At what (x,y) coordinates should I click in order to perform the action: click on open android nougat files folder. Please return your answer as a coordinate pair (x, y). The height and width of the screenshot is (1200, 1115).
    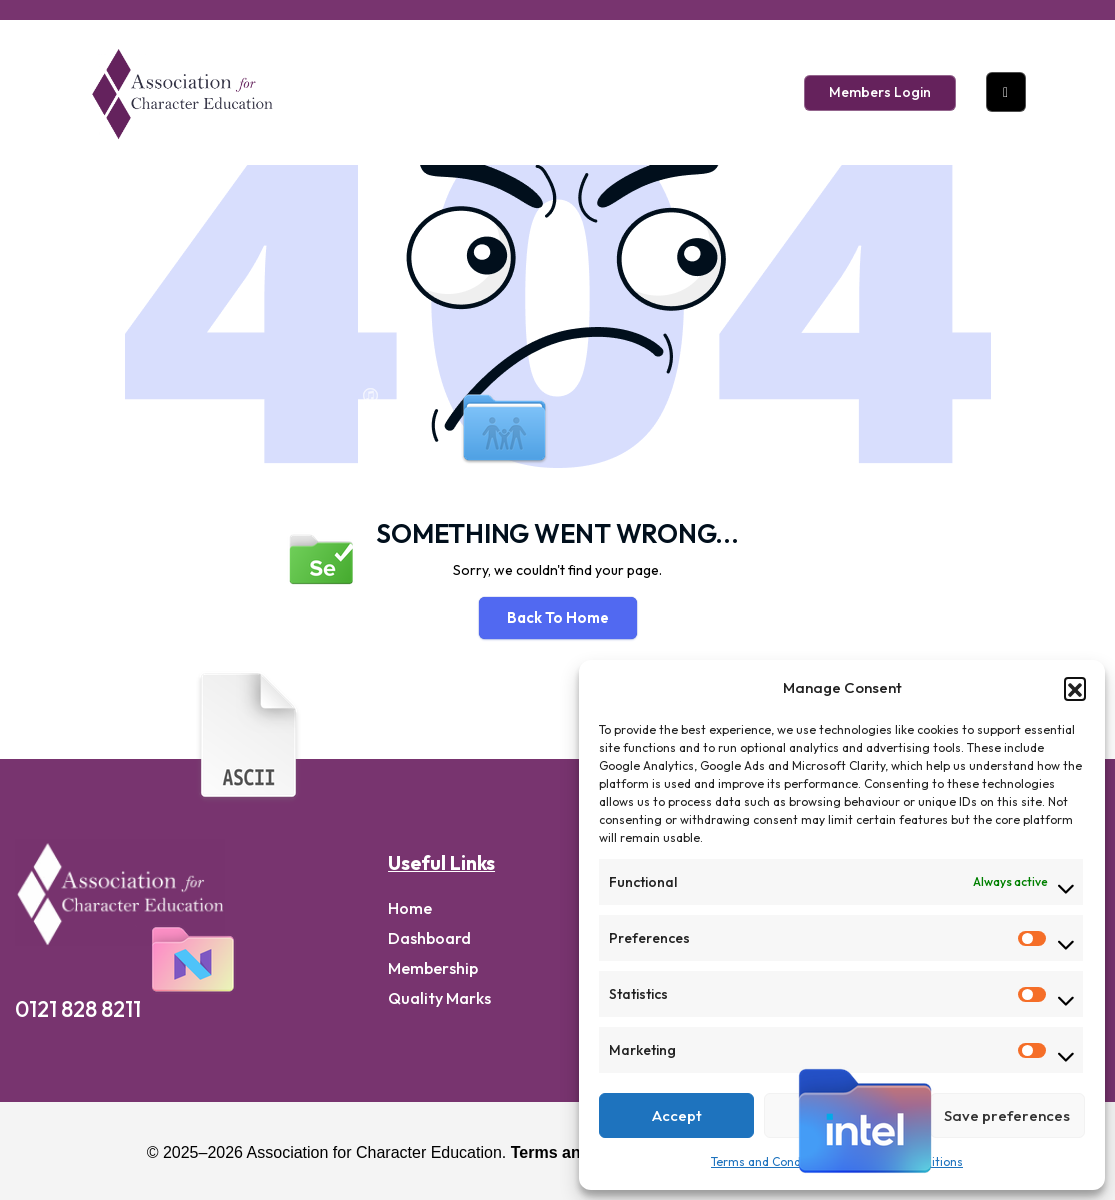
    Looking at the image, I should click on (192, 961).